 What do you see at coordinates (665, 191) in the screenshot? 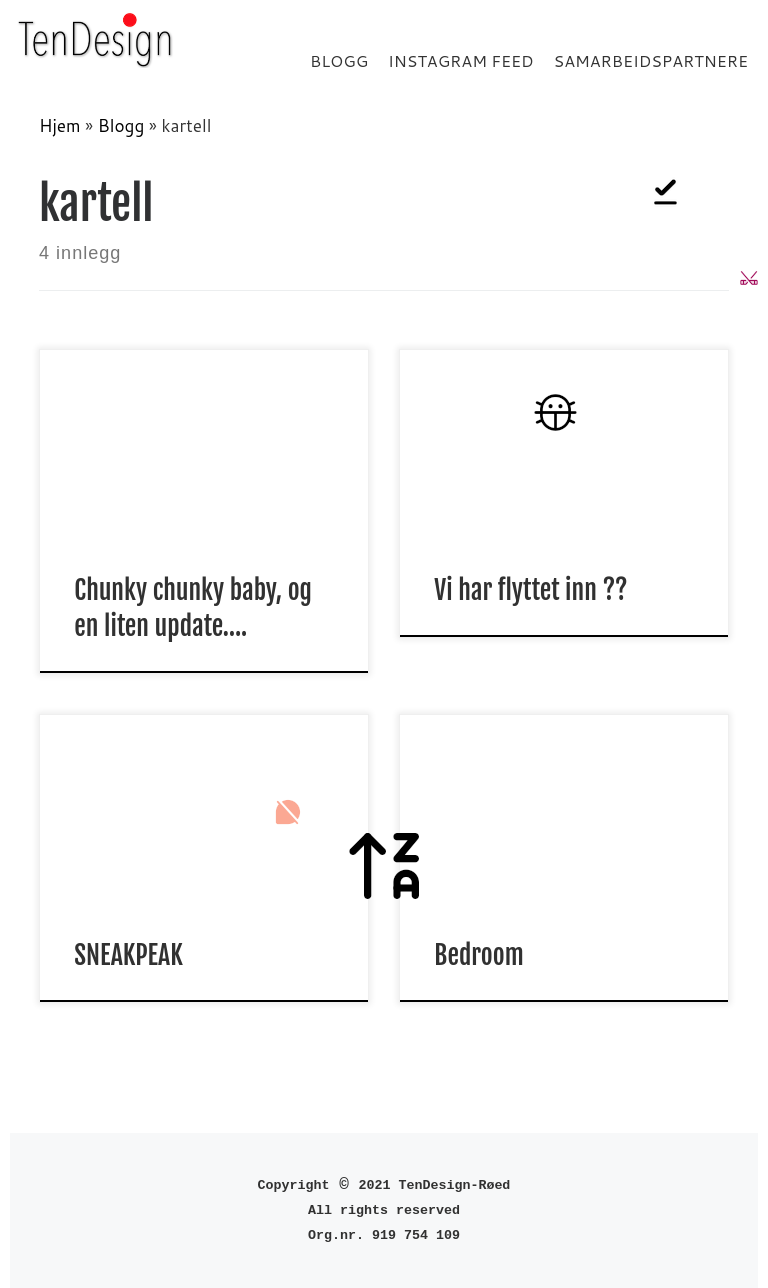
I see `download complete` at bounding box center [665, 191].